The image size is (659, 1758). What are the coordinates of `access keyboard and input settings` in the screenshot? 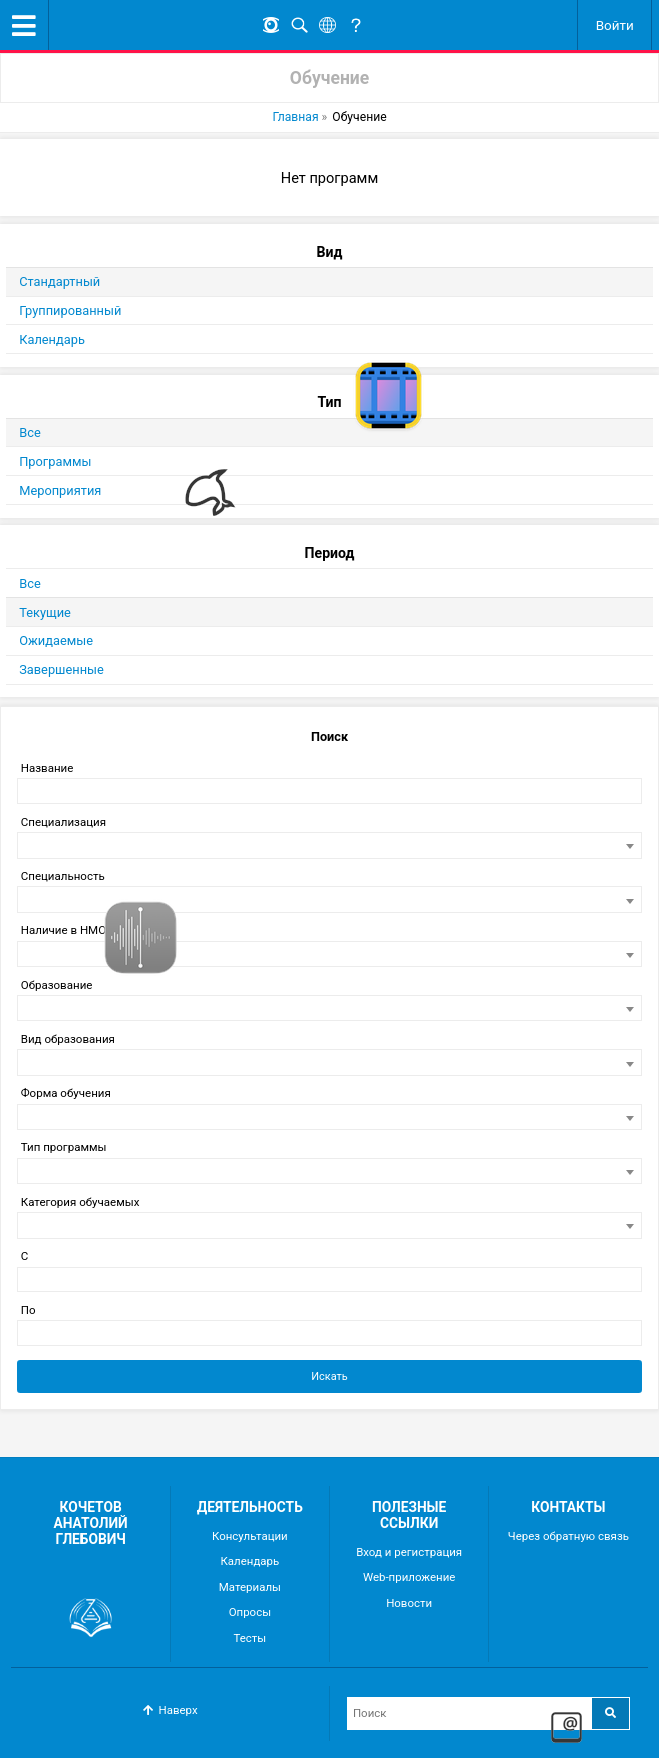 It's located at (566, 1727).